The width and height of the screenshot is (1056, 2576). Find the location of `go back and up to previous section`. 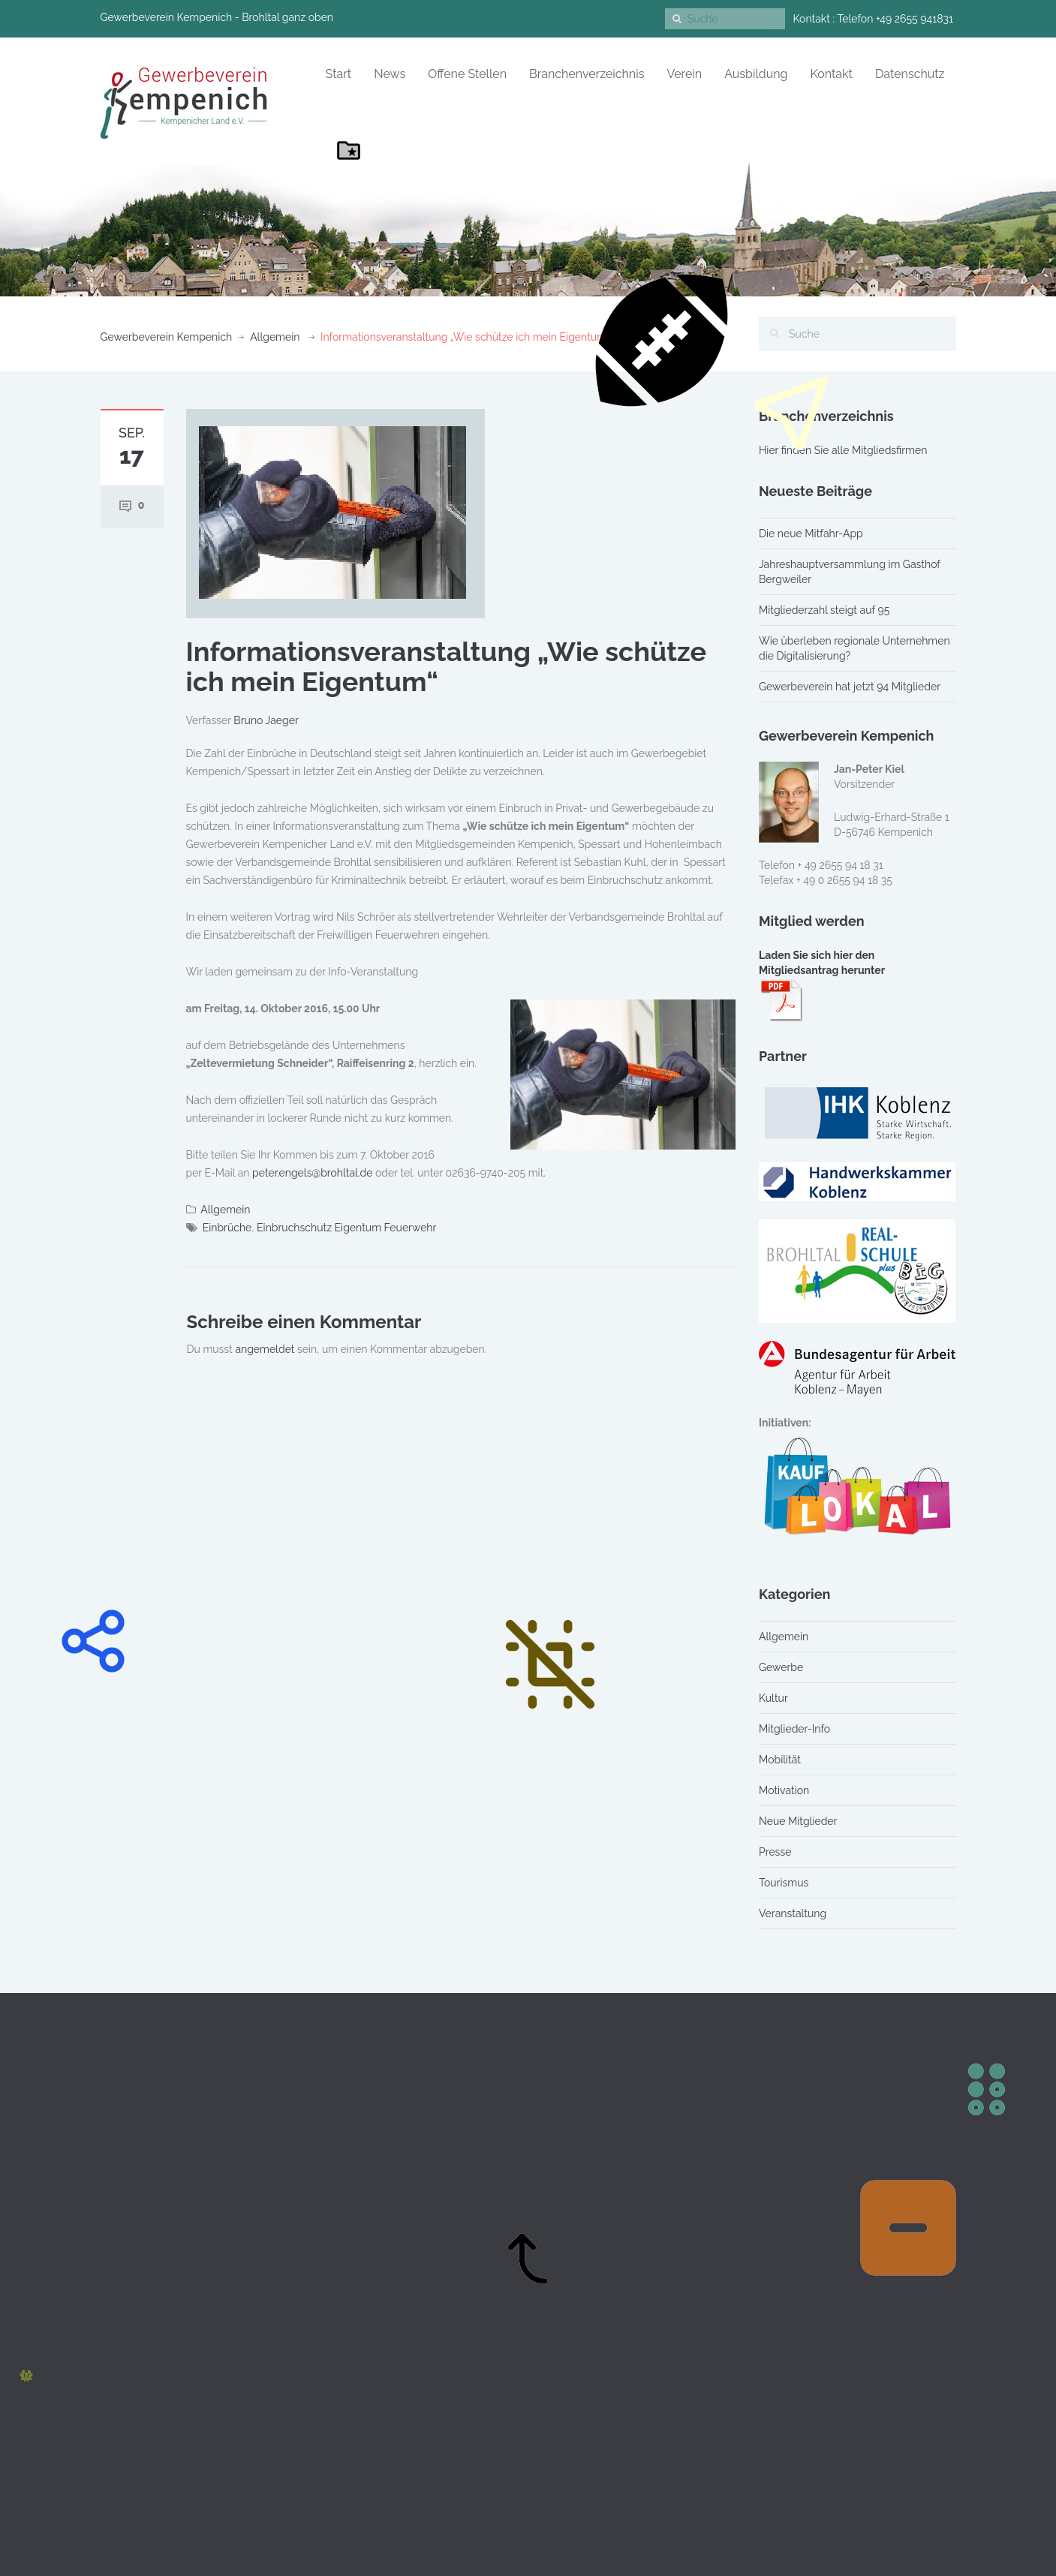

go back and up to previous section is located at coordinates (528, 2259).